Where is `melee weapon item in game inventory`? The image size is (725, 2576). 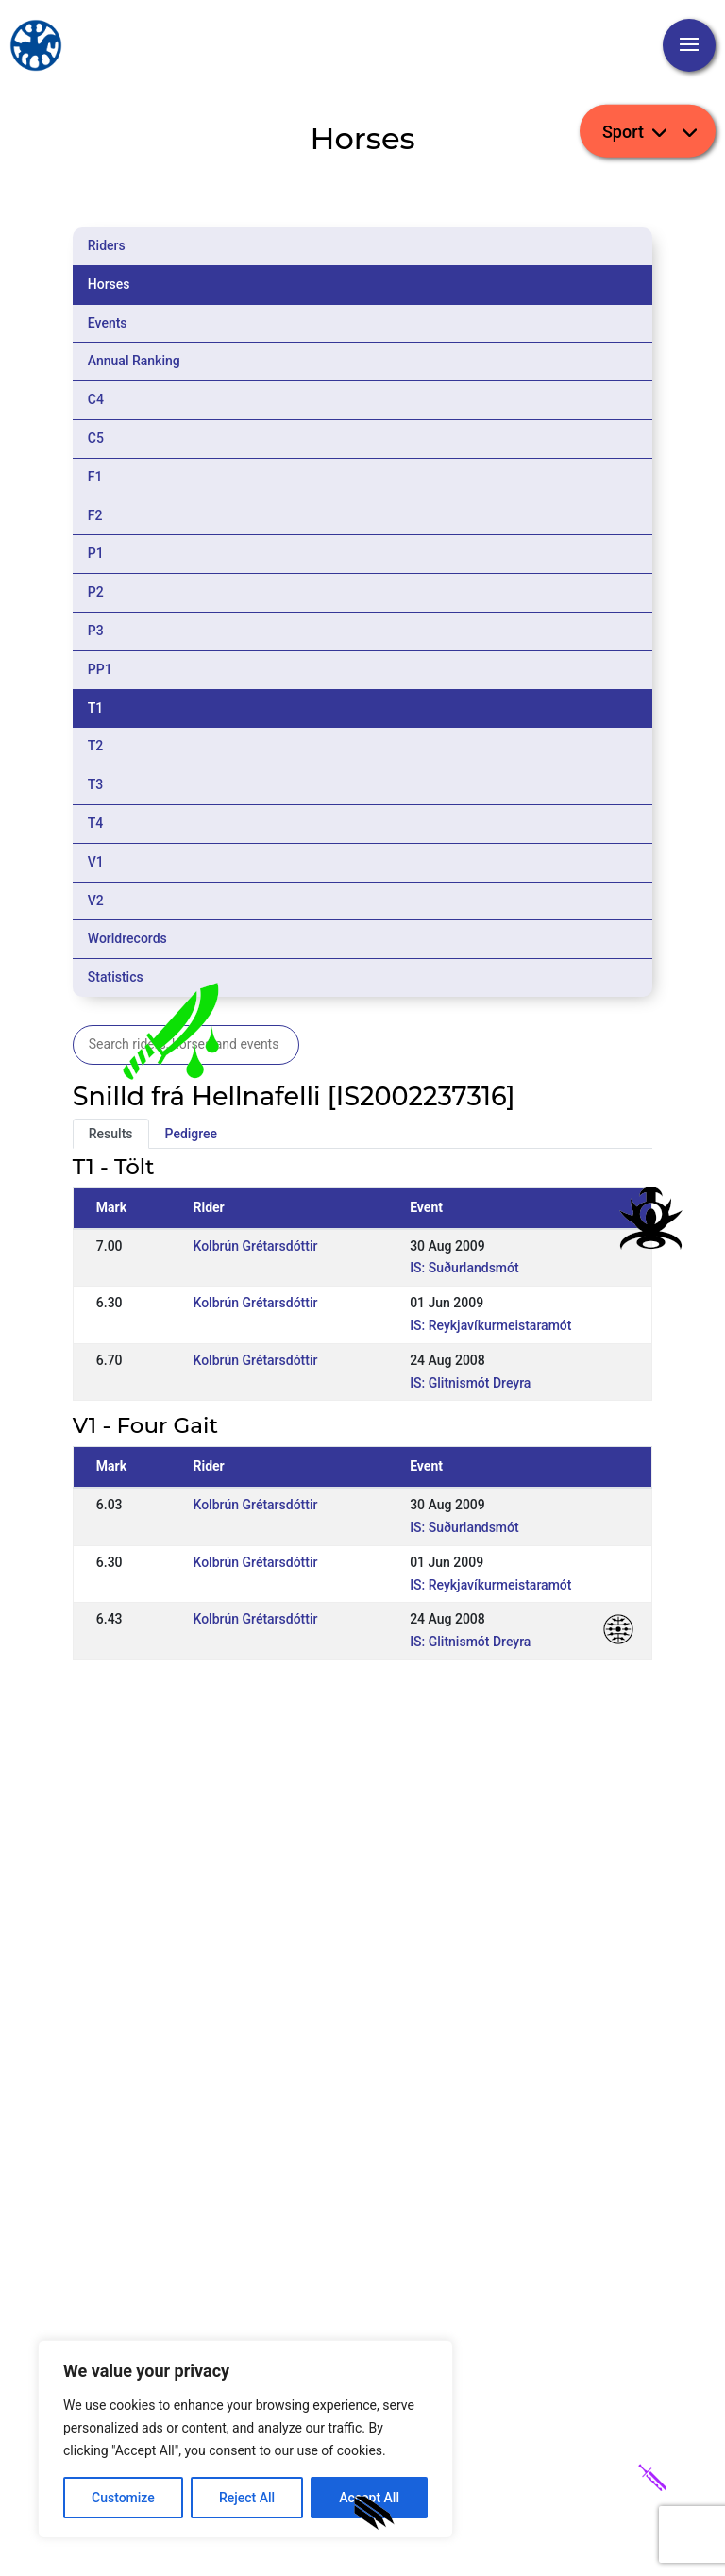 melee weapon item in game inventory is located at coordinates (171, 1031).